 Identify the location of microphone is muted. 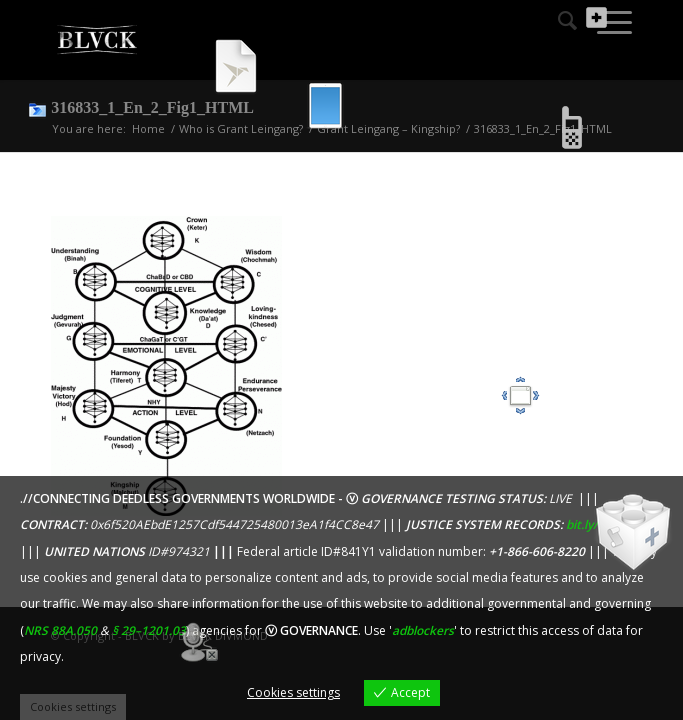
(199, 642).